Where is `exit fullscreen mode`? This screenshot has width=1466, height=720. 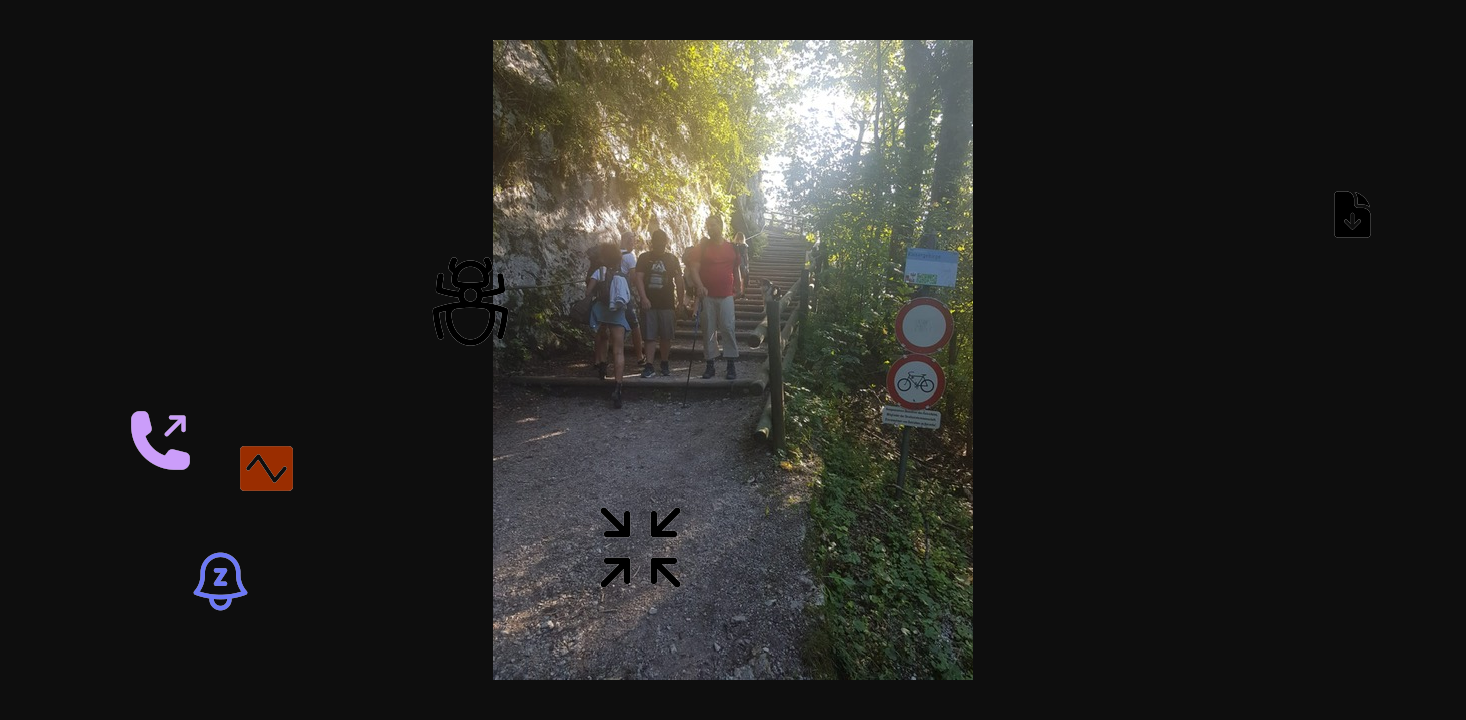
exit fullscreen mode is located at coordinates (640, 547).